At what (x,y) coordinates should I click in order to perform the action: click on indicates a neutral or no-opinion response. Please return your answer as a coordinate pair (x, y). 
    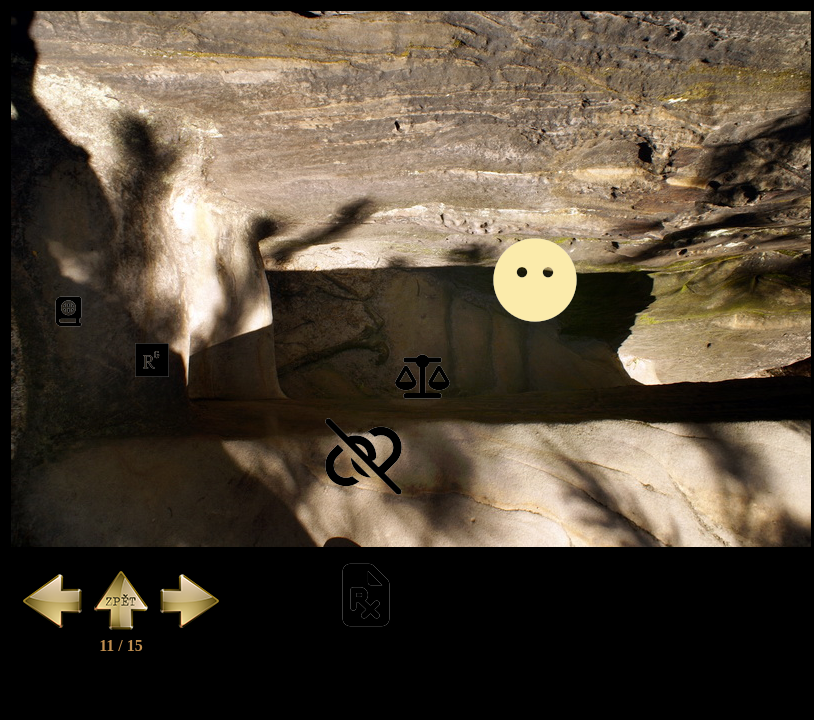
    Looking at the image, I should click on (535, 280).